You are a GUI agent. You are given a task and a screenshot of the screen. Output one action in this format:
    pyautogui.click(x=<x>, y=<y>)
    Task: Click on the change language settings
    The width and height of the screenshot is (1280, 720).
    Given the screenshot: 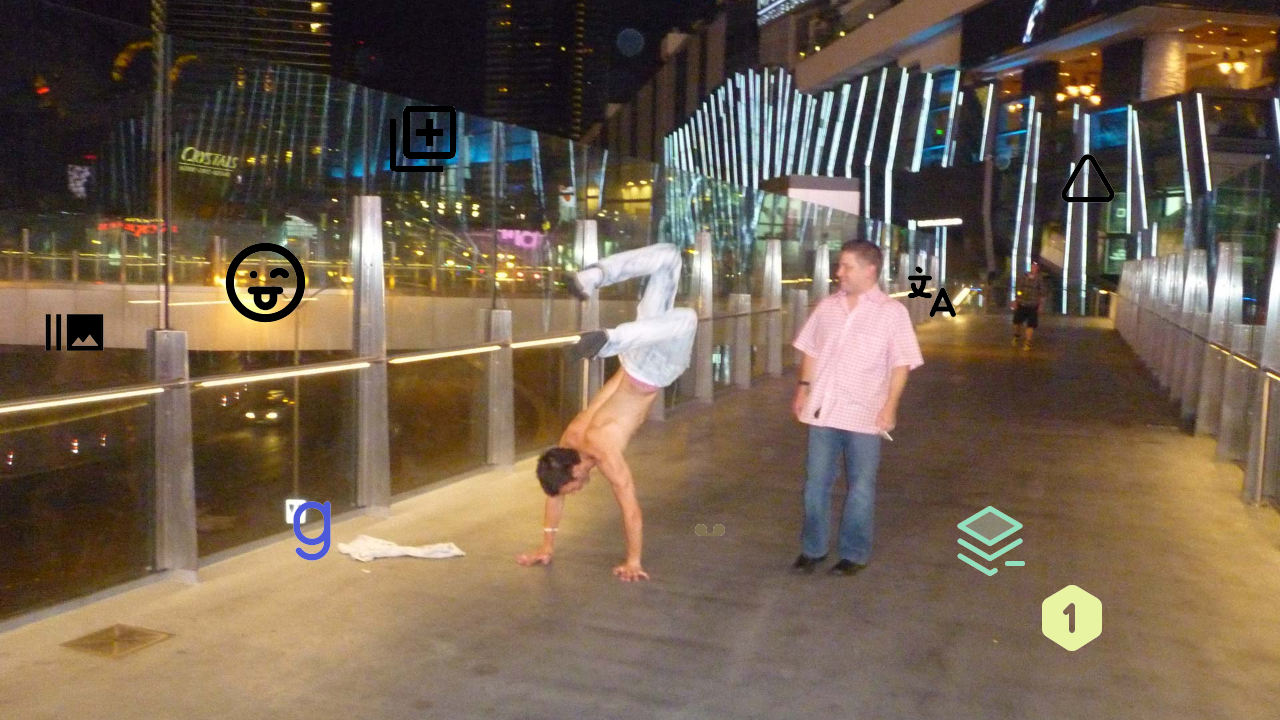 What is the action you would take?
    pyautogui.click(x=932, y=293)
    